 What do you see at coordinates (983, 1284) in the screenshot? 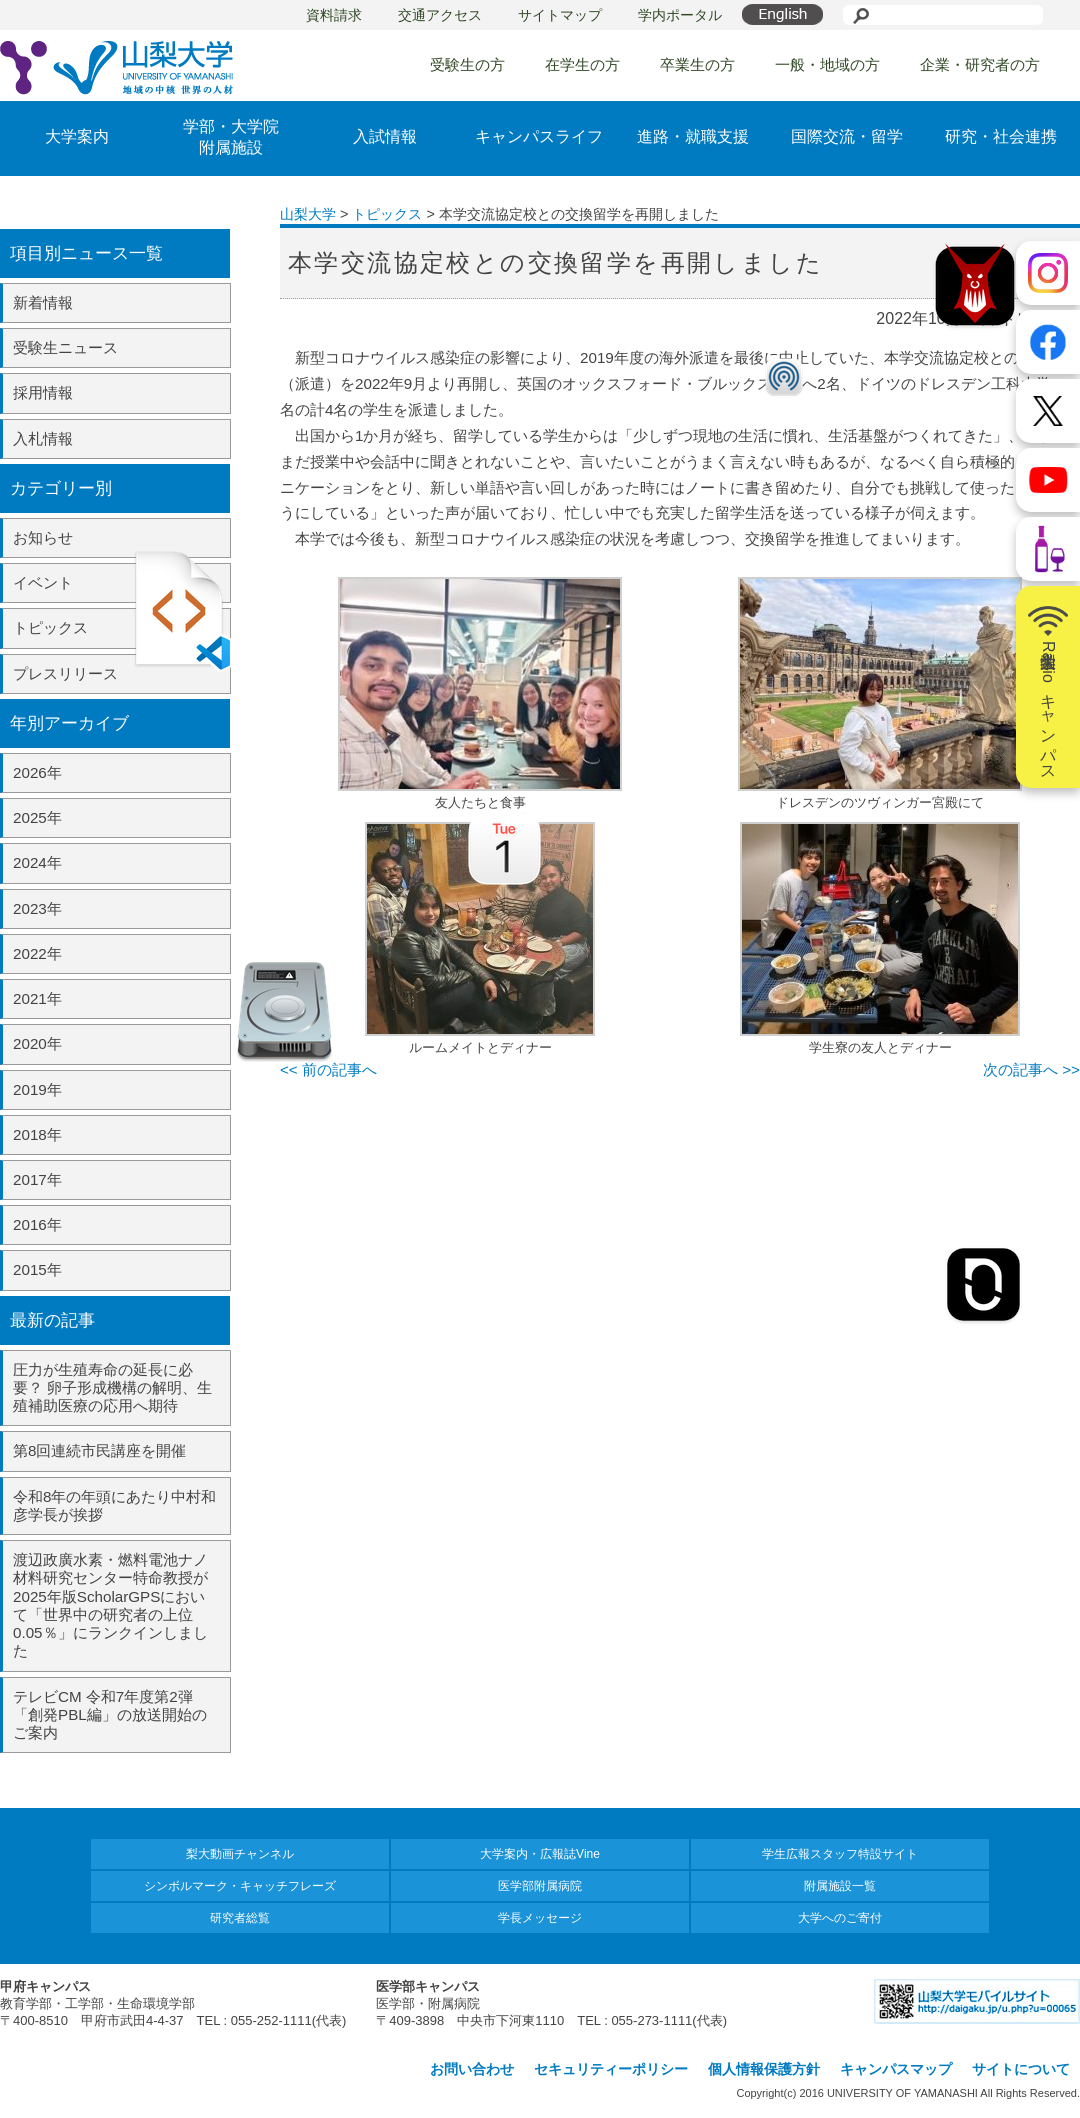
I see `open notesnook app` at bounding box center [983, 1284].